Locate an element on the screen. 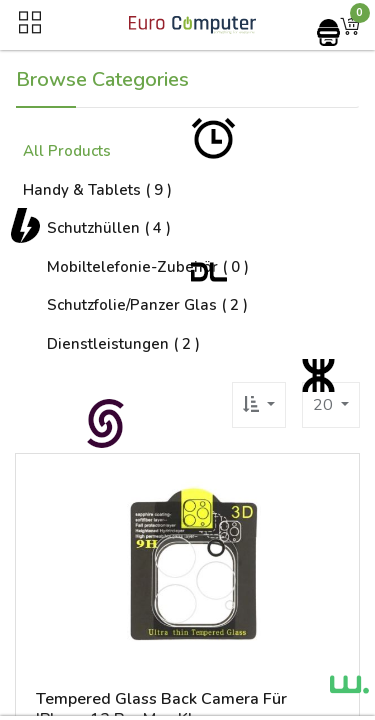 Image resolution: width=375 pixels, height=720 pixels. set or manage alarms is located at coordinates (213, 137).